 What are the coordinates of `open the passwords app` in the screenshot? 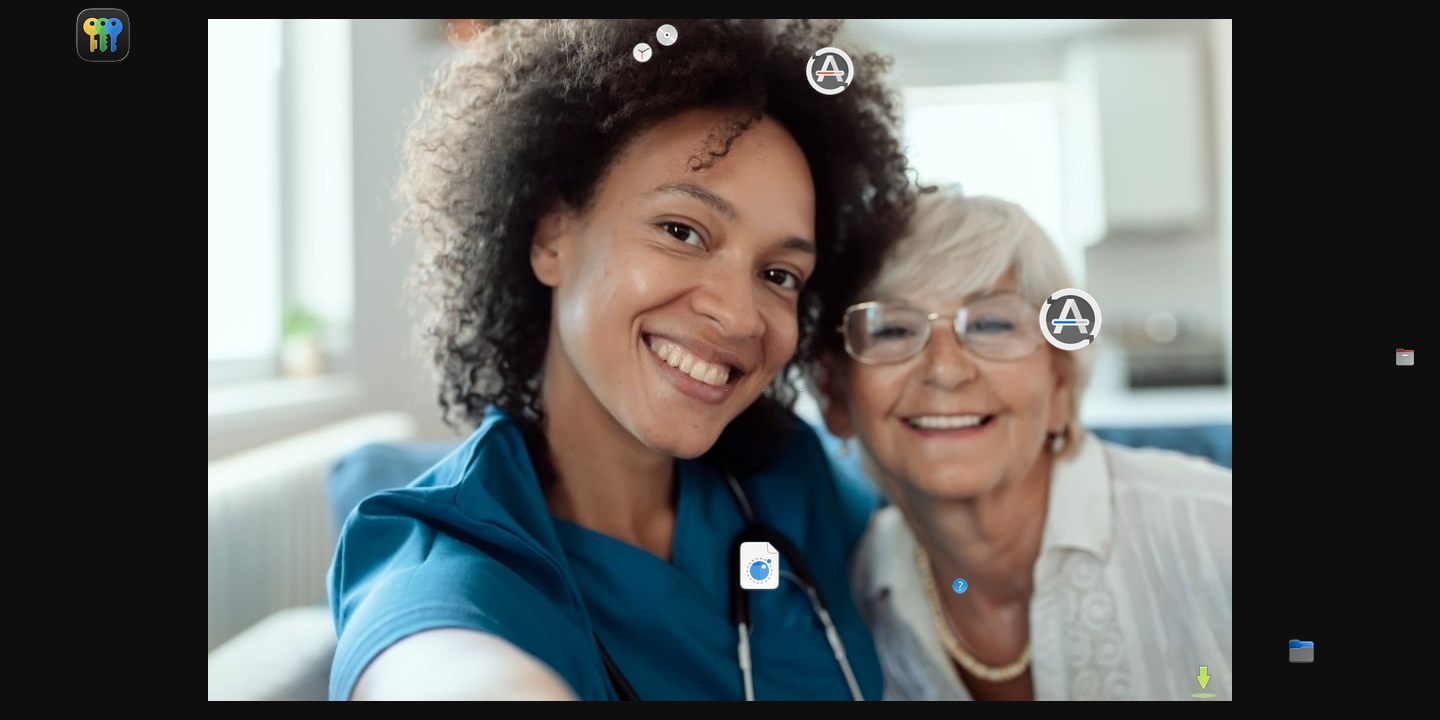 It's located at (103, 35).